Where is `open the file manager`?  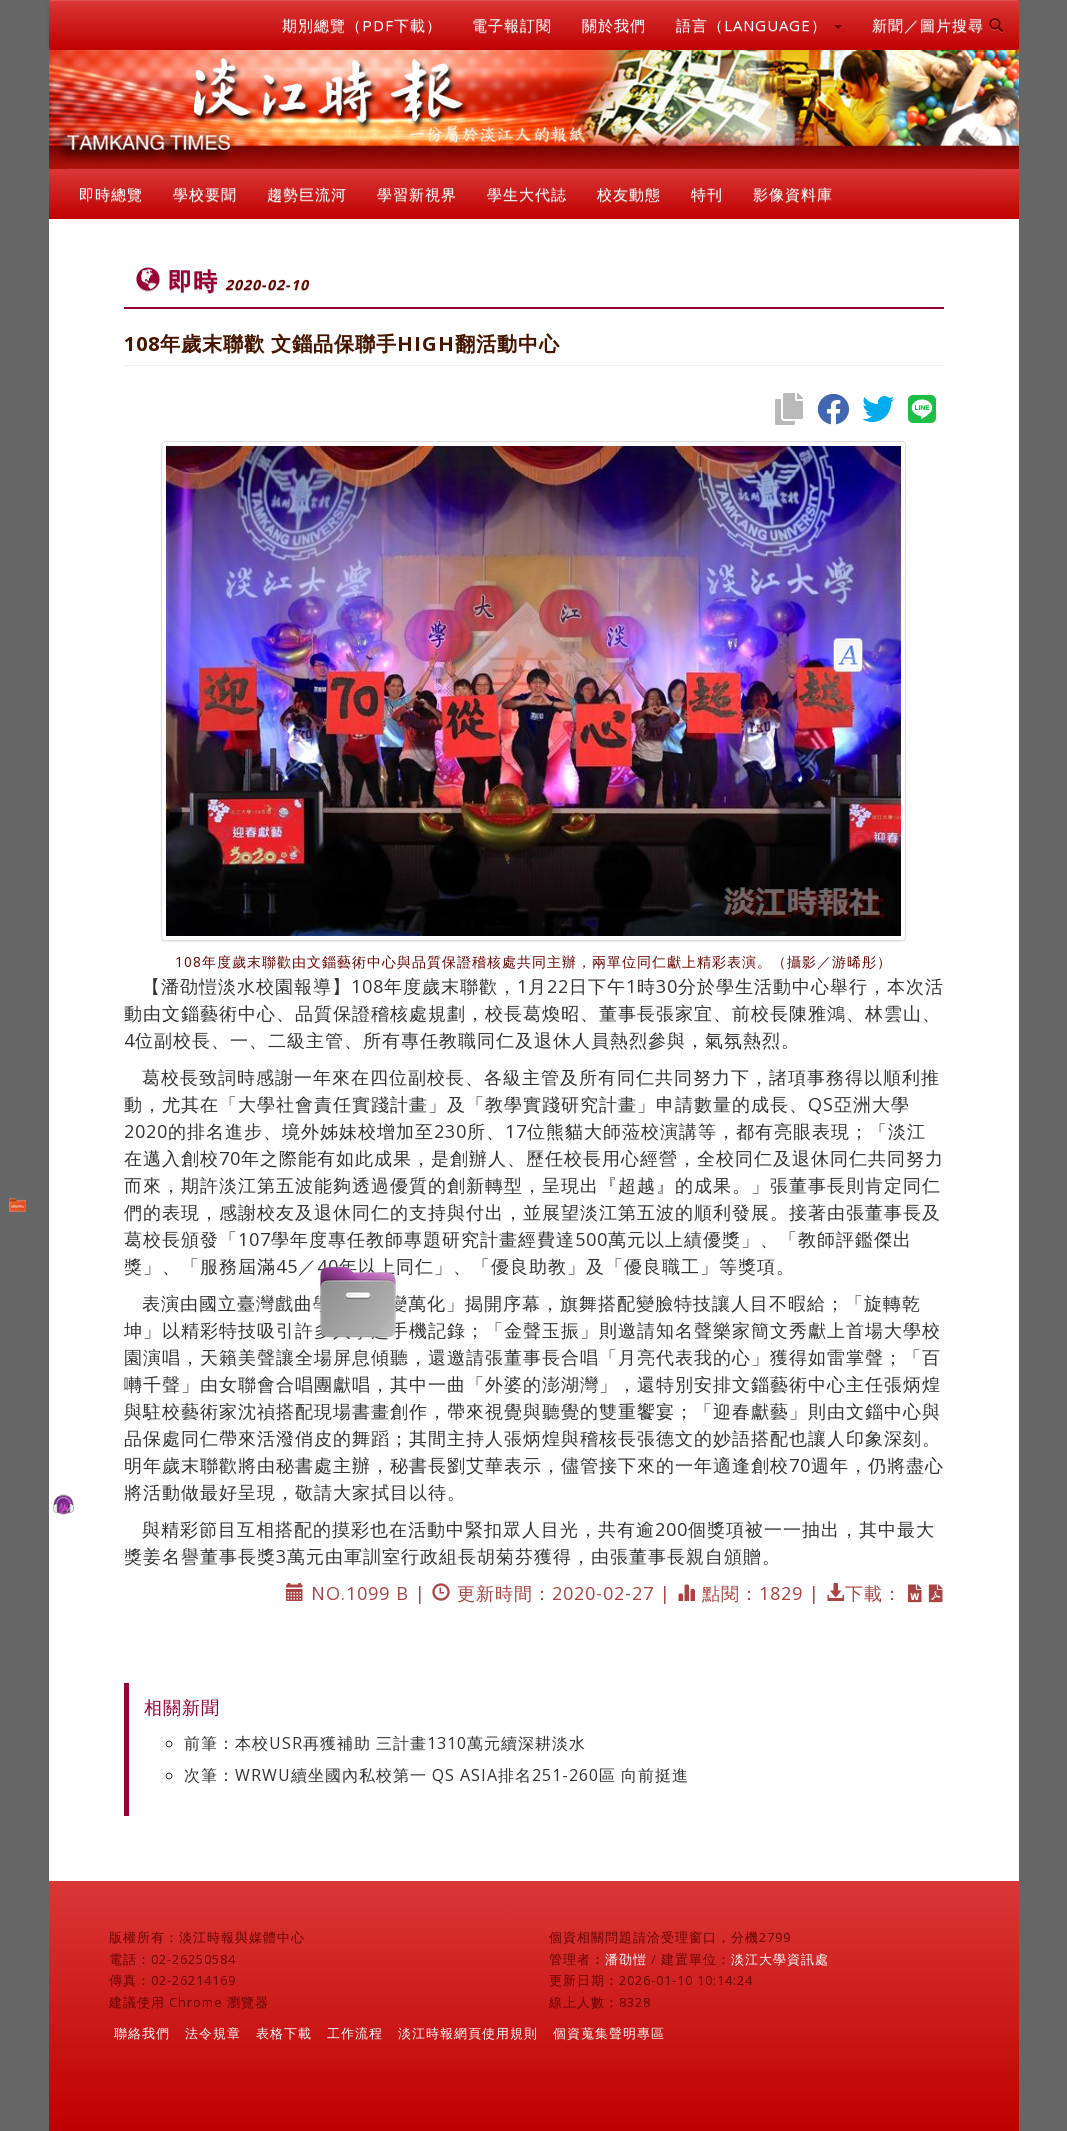
open the file manager is located at coordinates (358, 1302).